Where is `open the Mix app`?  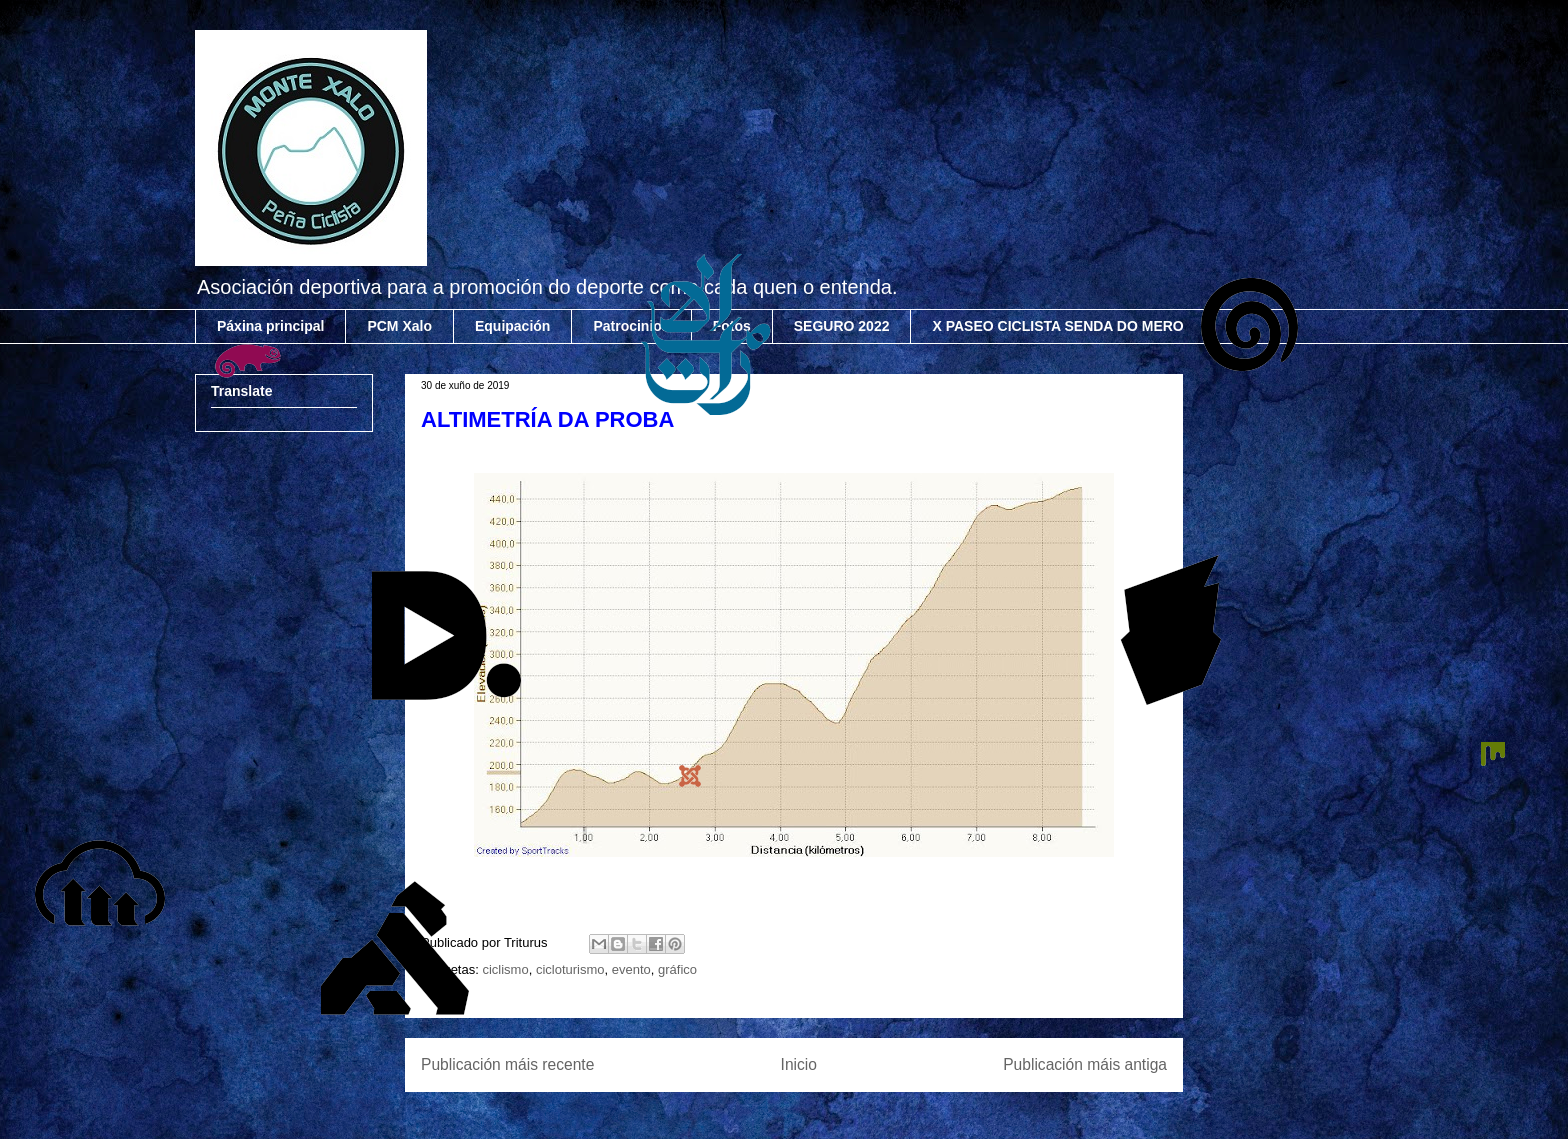 open the Mix app is located at coordinates (1493, 754).